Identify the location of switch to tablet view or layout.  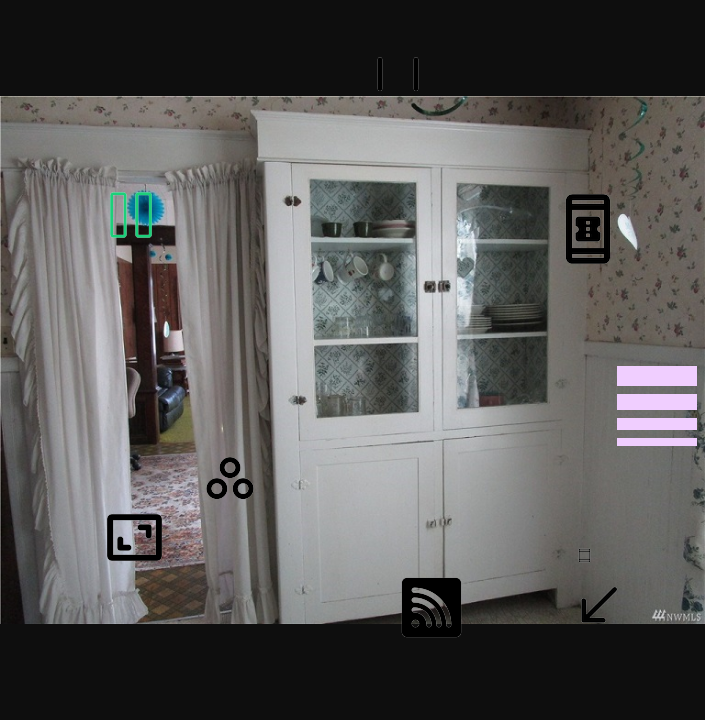
(584, 555).